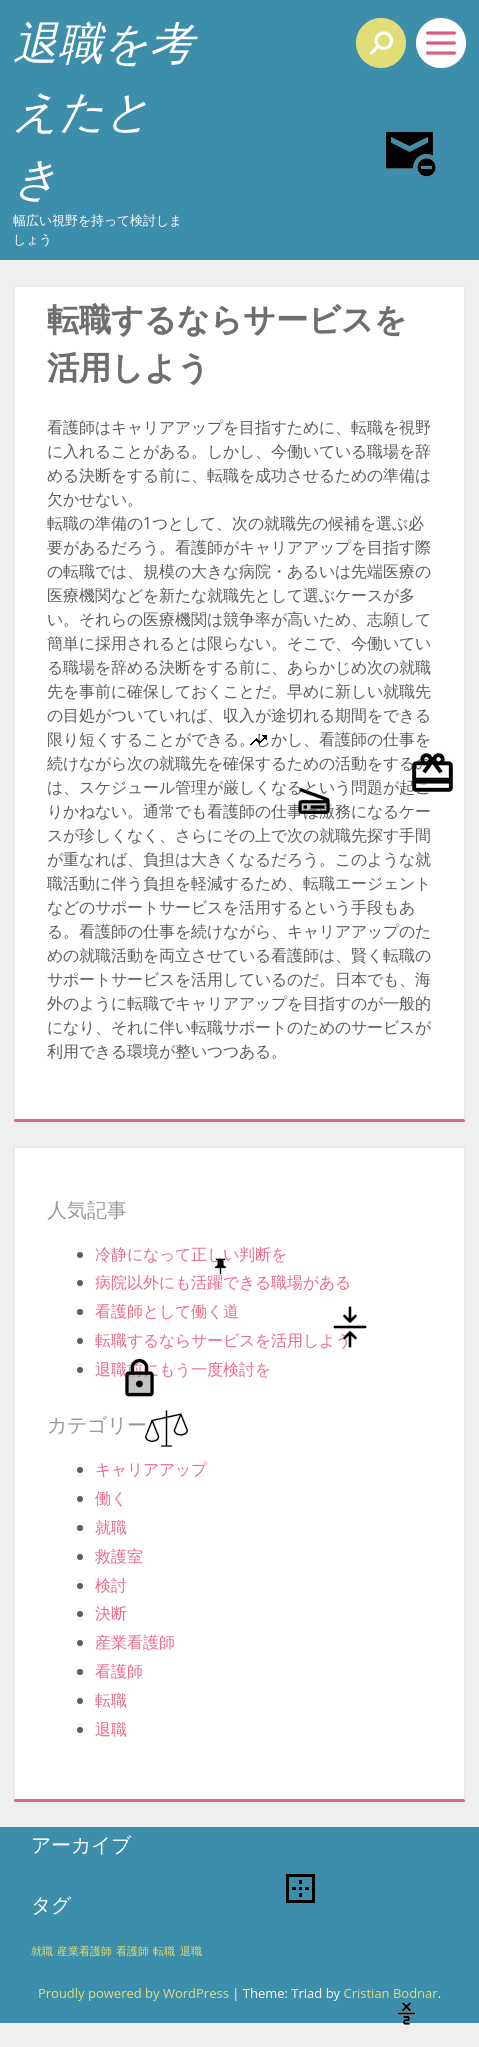  What do you see at coordinates (166, 1428) in the screenshot?
I see `compare items or options` at bounding box center [166, 1428].